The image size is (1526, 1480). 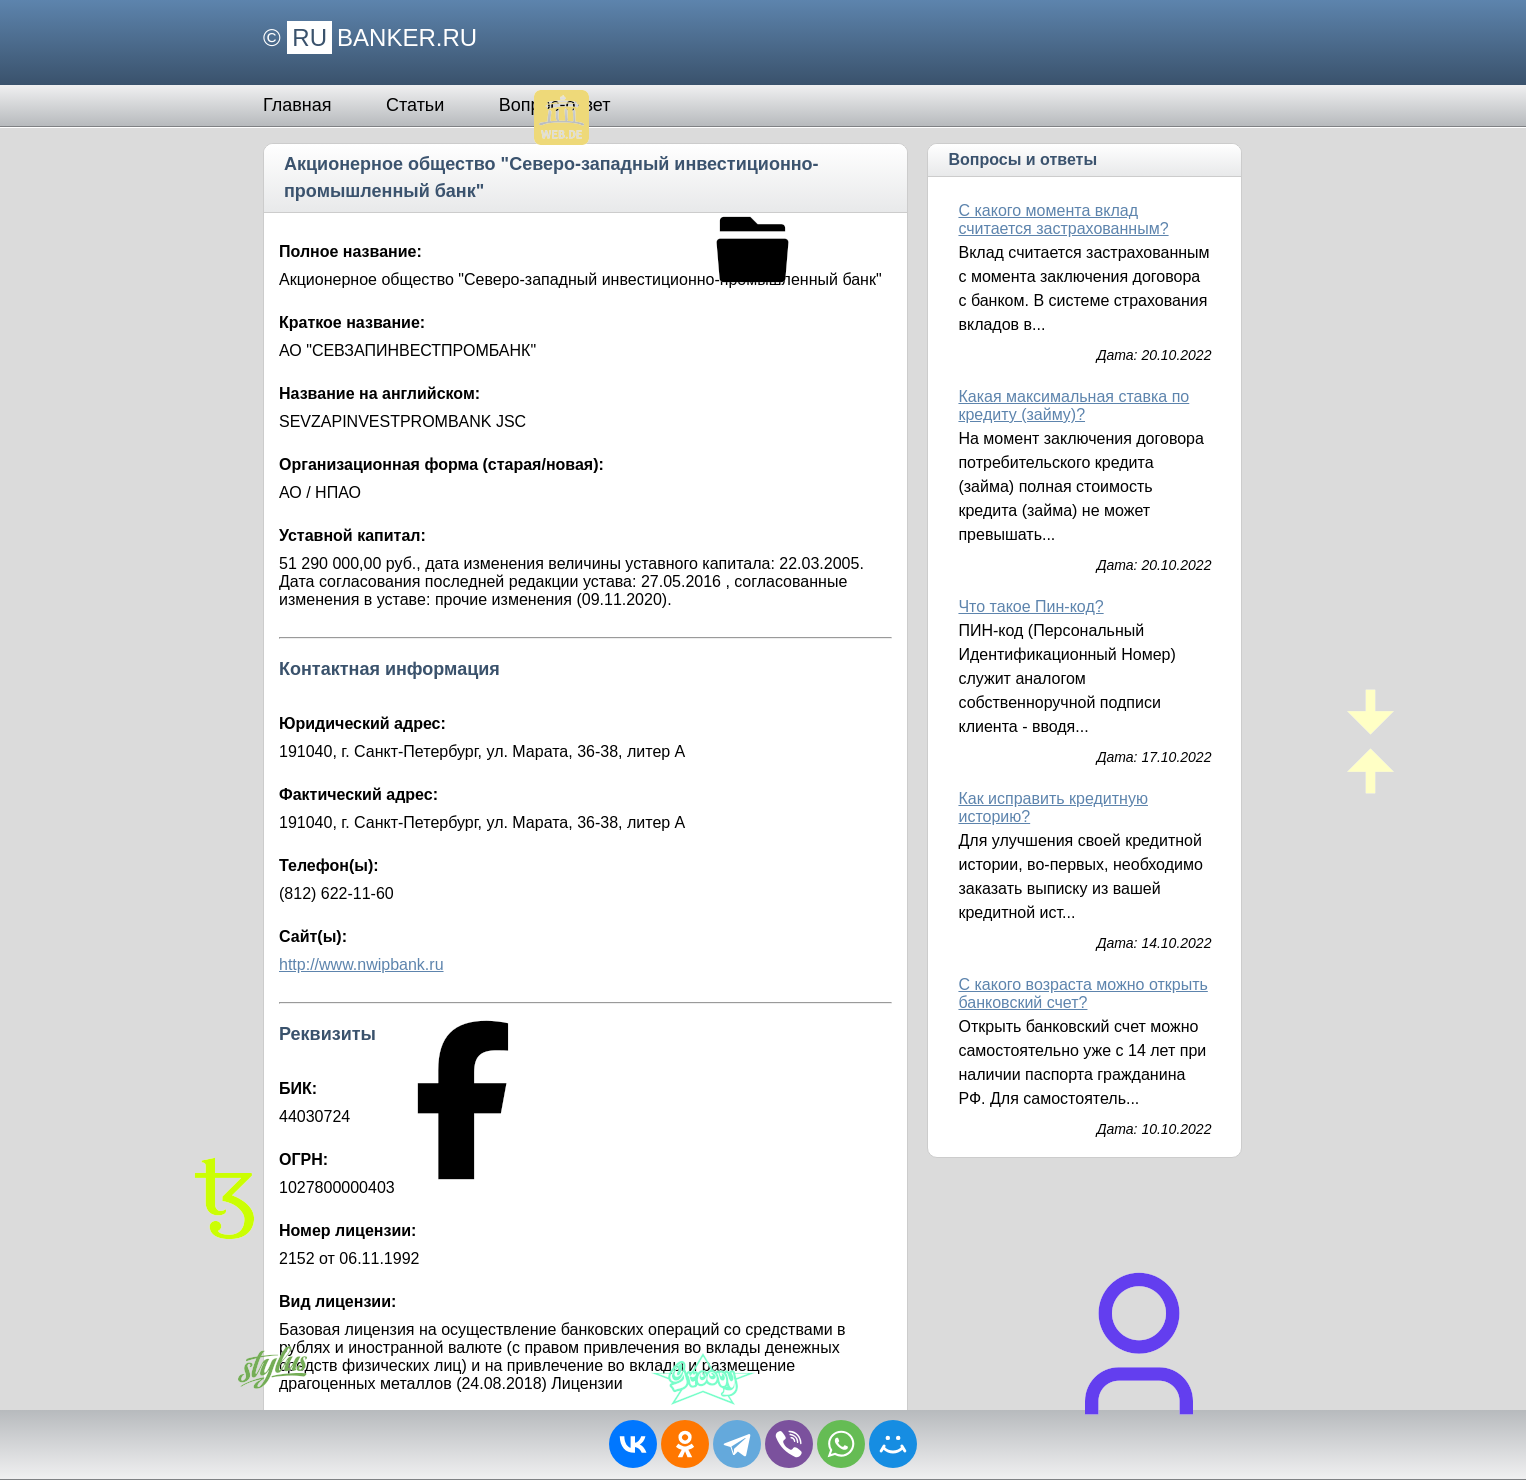 I want to click on apache groovy programming language logo, so click(x=703, y=1379).